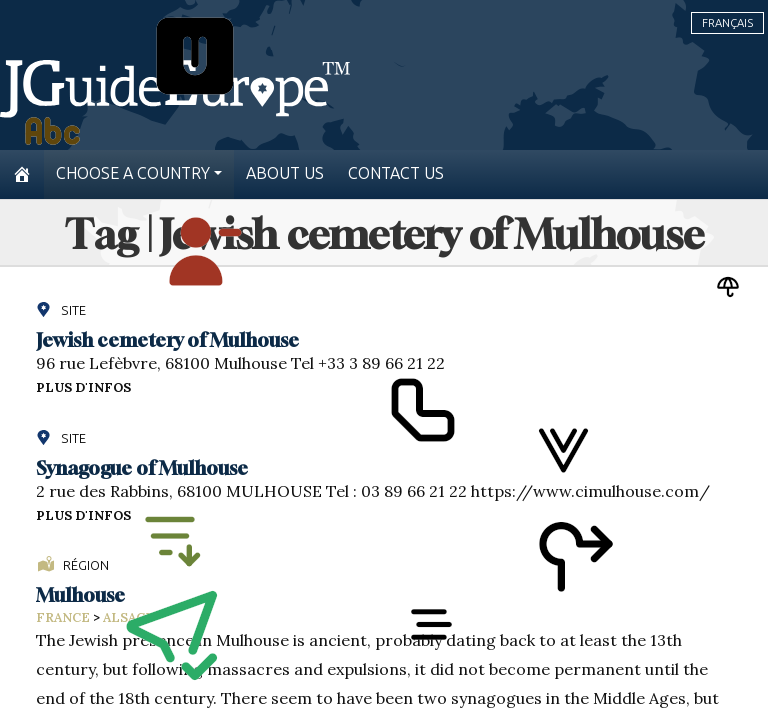  I want to click on set corner style to bevel join, so click(423, 410).